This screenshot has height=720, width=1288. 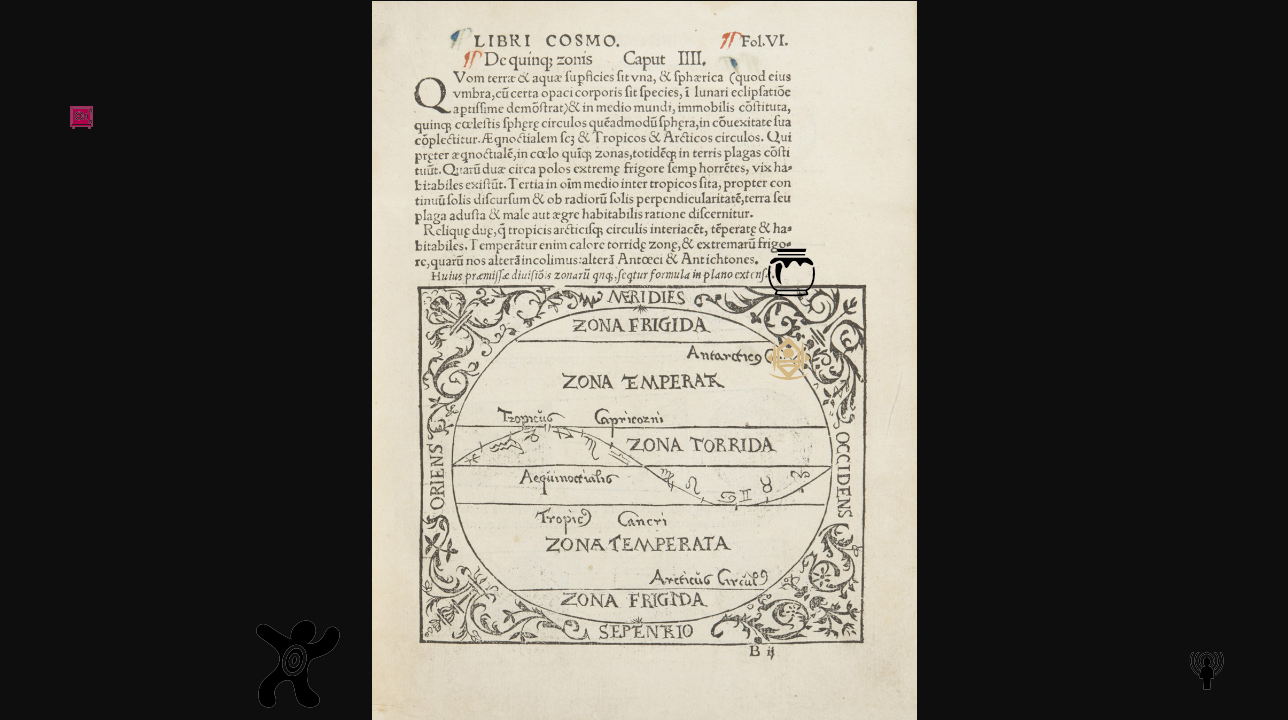 I want to click on decorative game emblem or faction symbol, so click(x=788, y=358).